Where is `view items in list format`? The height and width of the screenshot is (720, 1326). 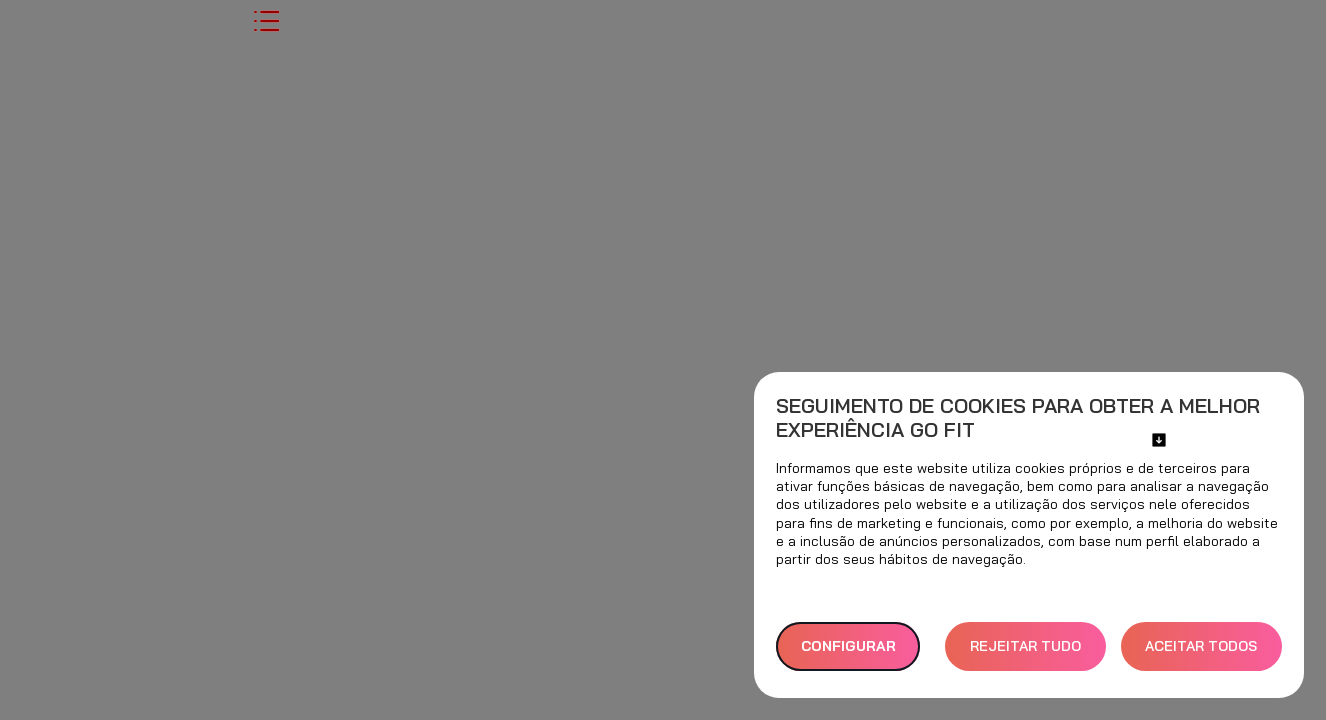
view items in list format is located at coordinates (266, 21).